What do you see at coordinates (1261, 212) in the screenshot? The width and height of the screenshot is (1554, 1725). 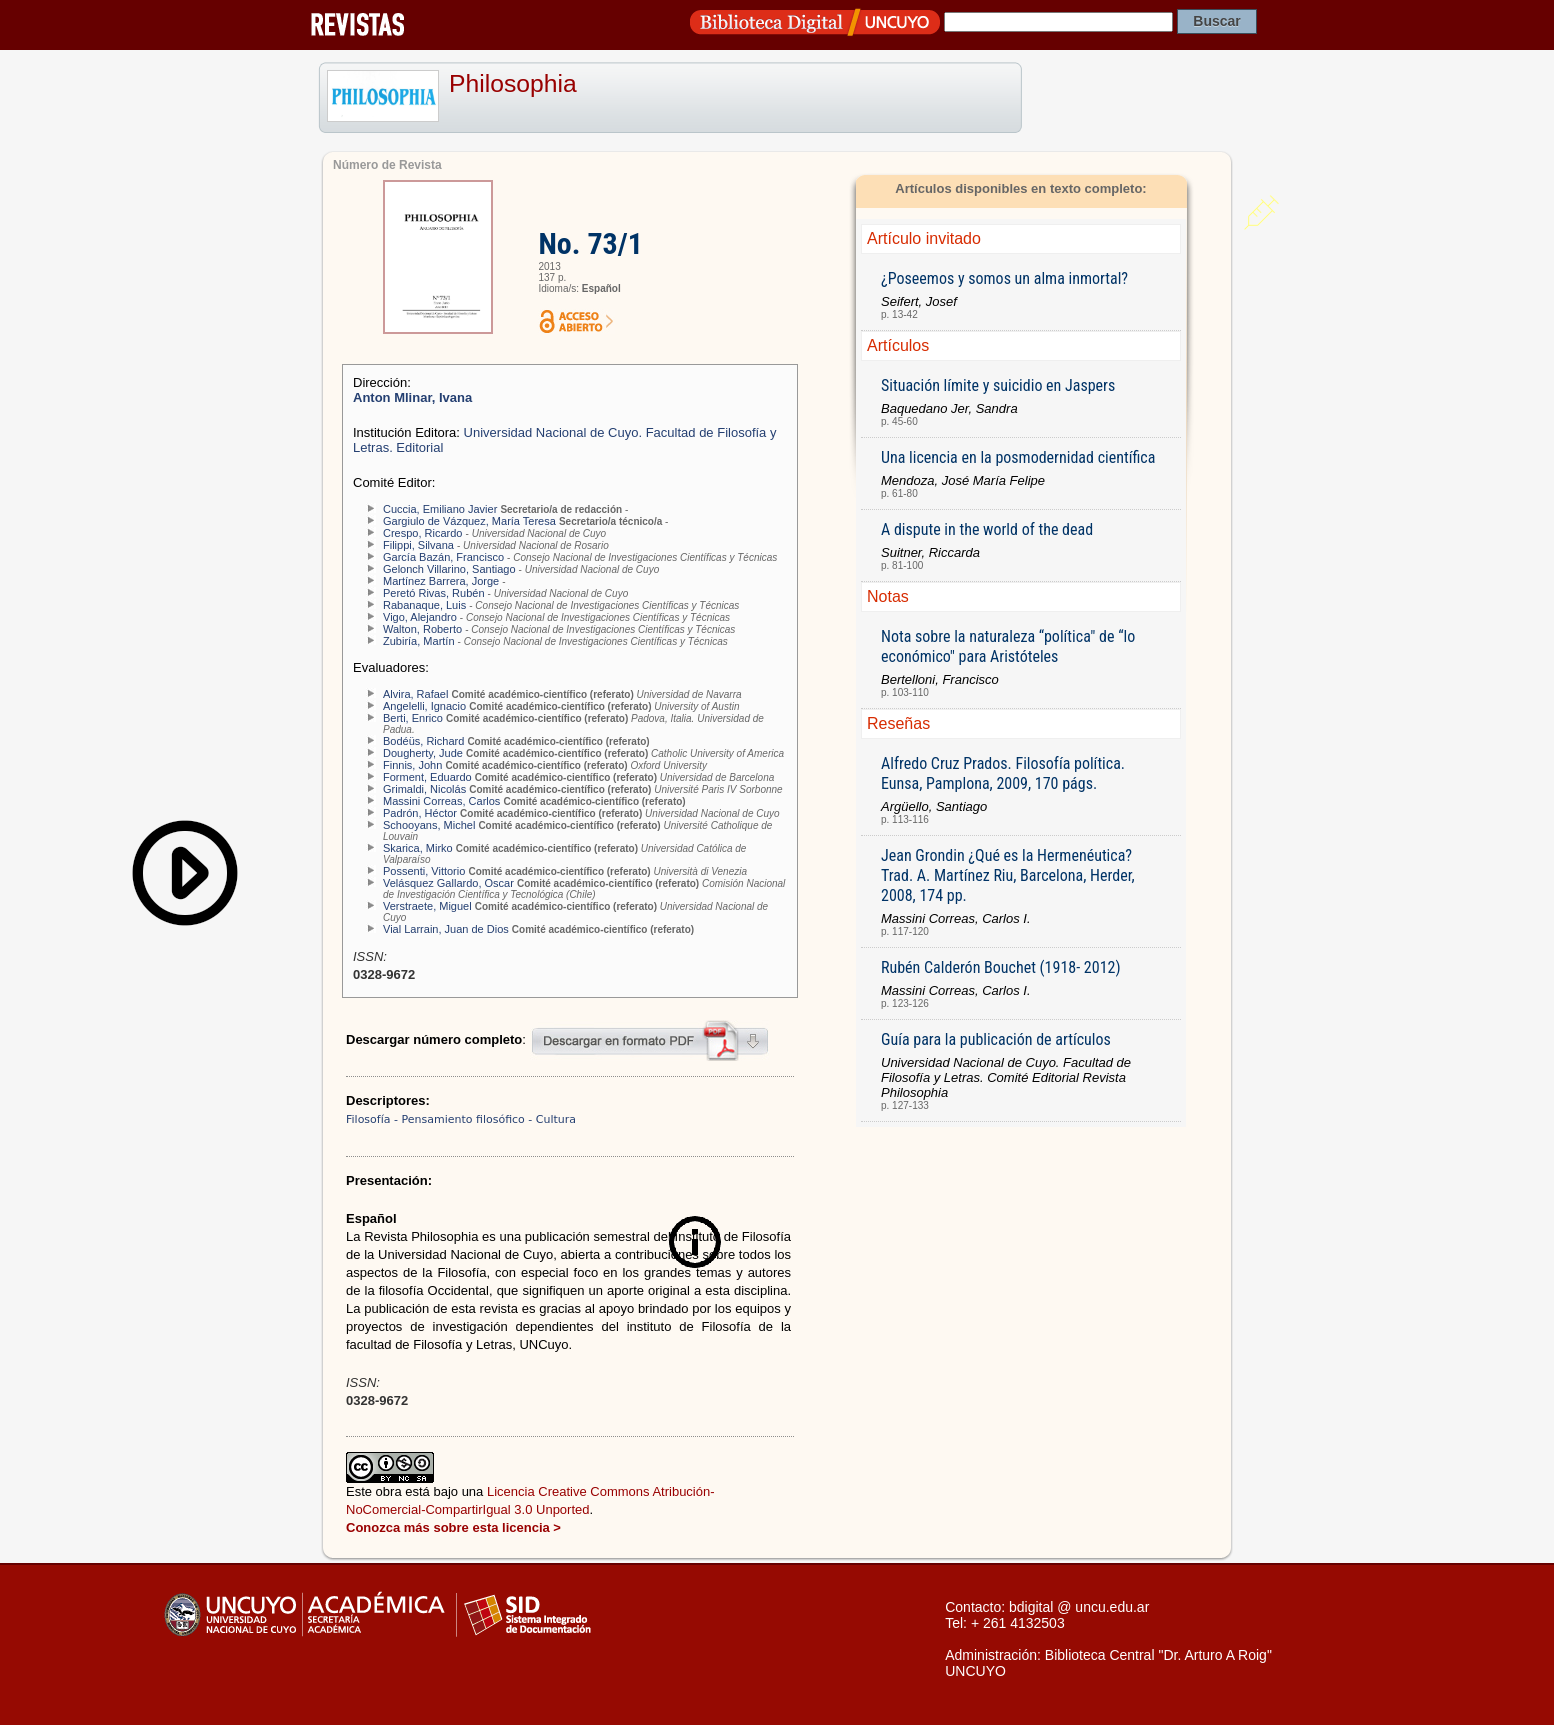 I see `access vaccination or immunization records` at bounding box center [1261, 212].